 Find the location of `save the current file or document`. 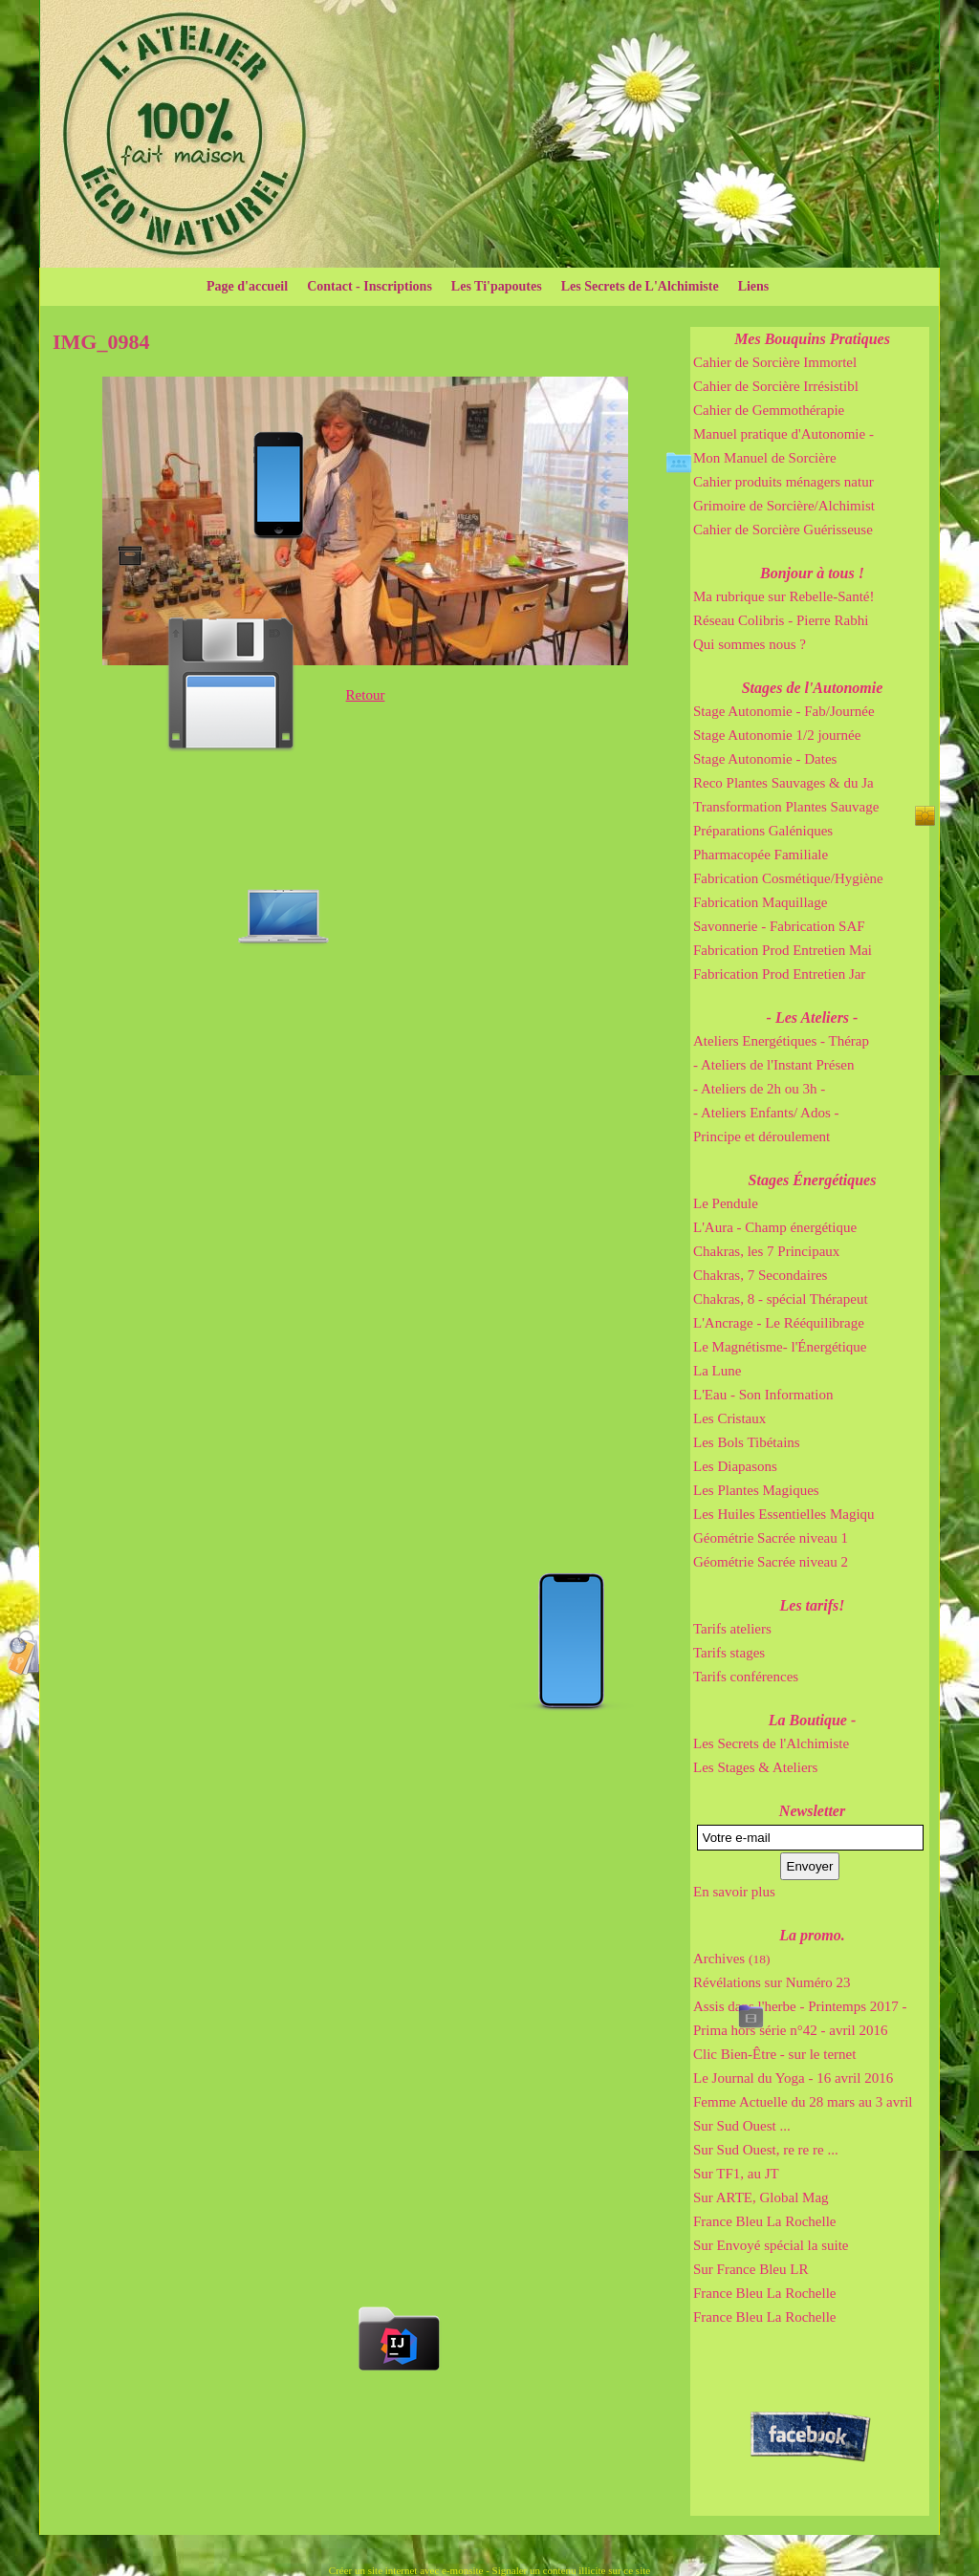

save the current file or document is located at coordinates (230, 684).